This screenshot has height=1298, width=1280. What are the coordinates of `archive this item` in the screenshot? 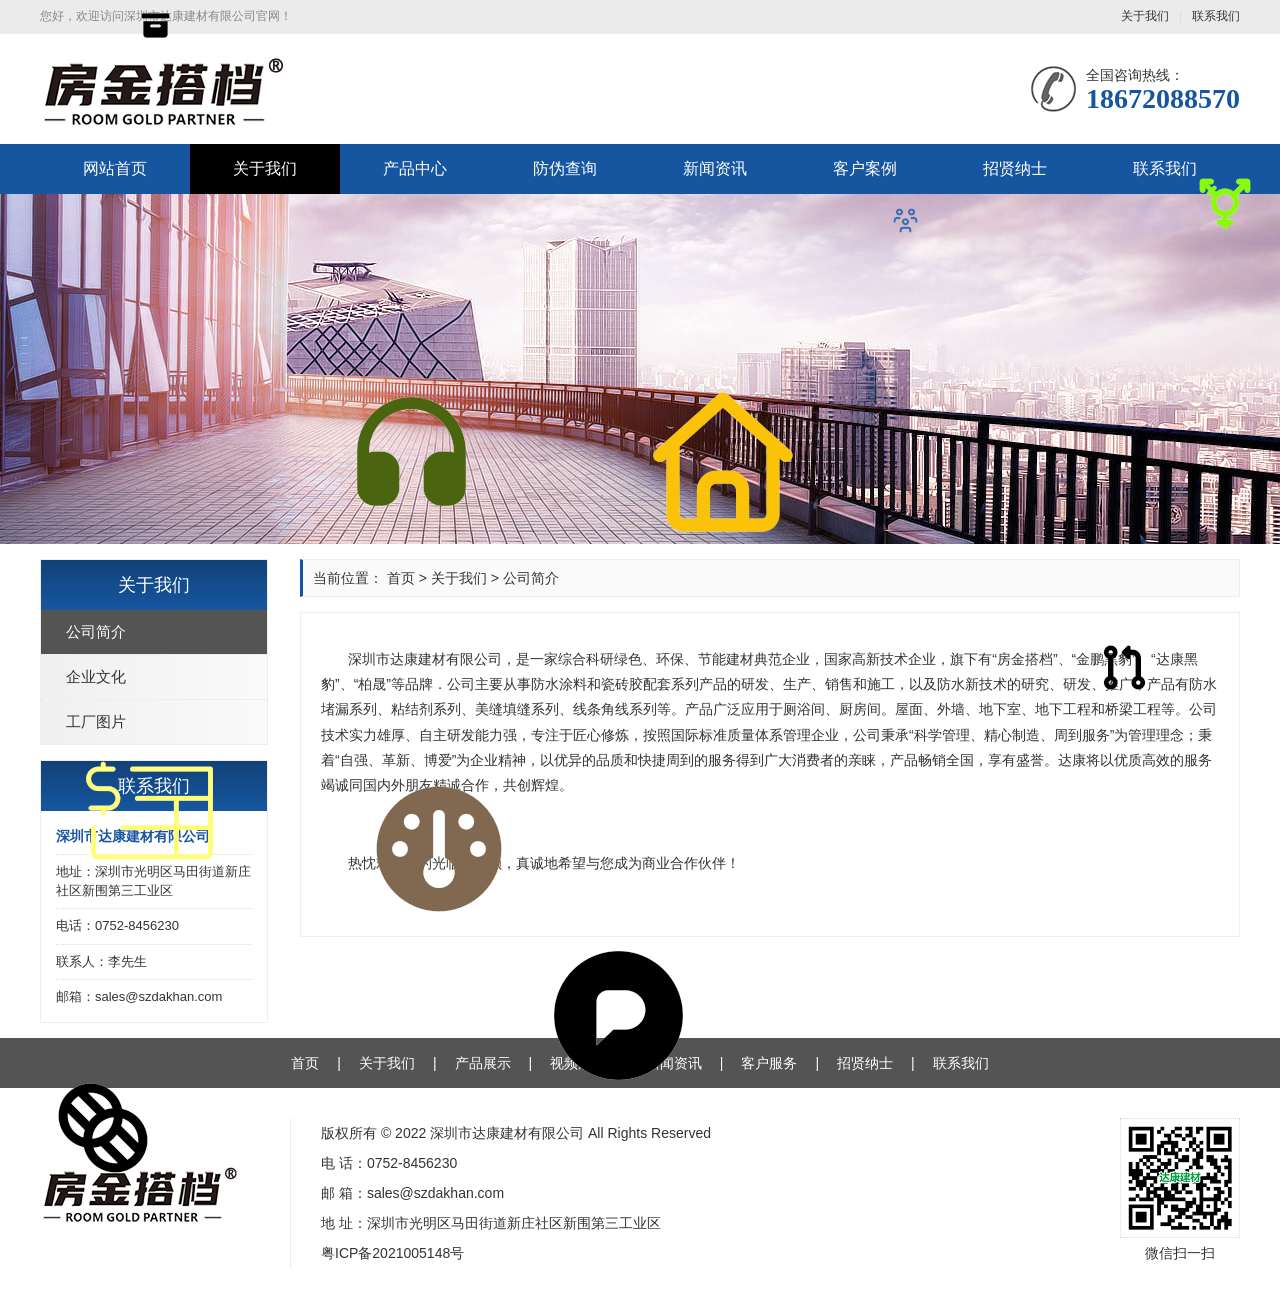 It's located at (155, 25).